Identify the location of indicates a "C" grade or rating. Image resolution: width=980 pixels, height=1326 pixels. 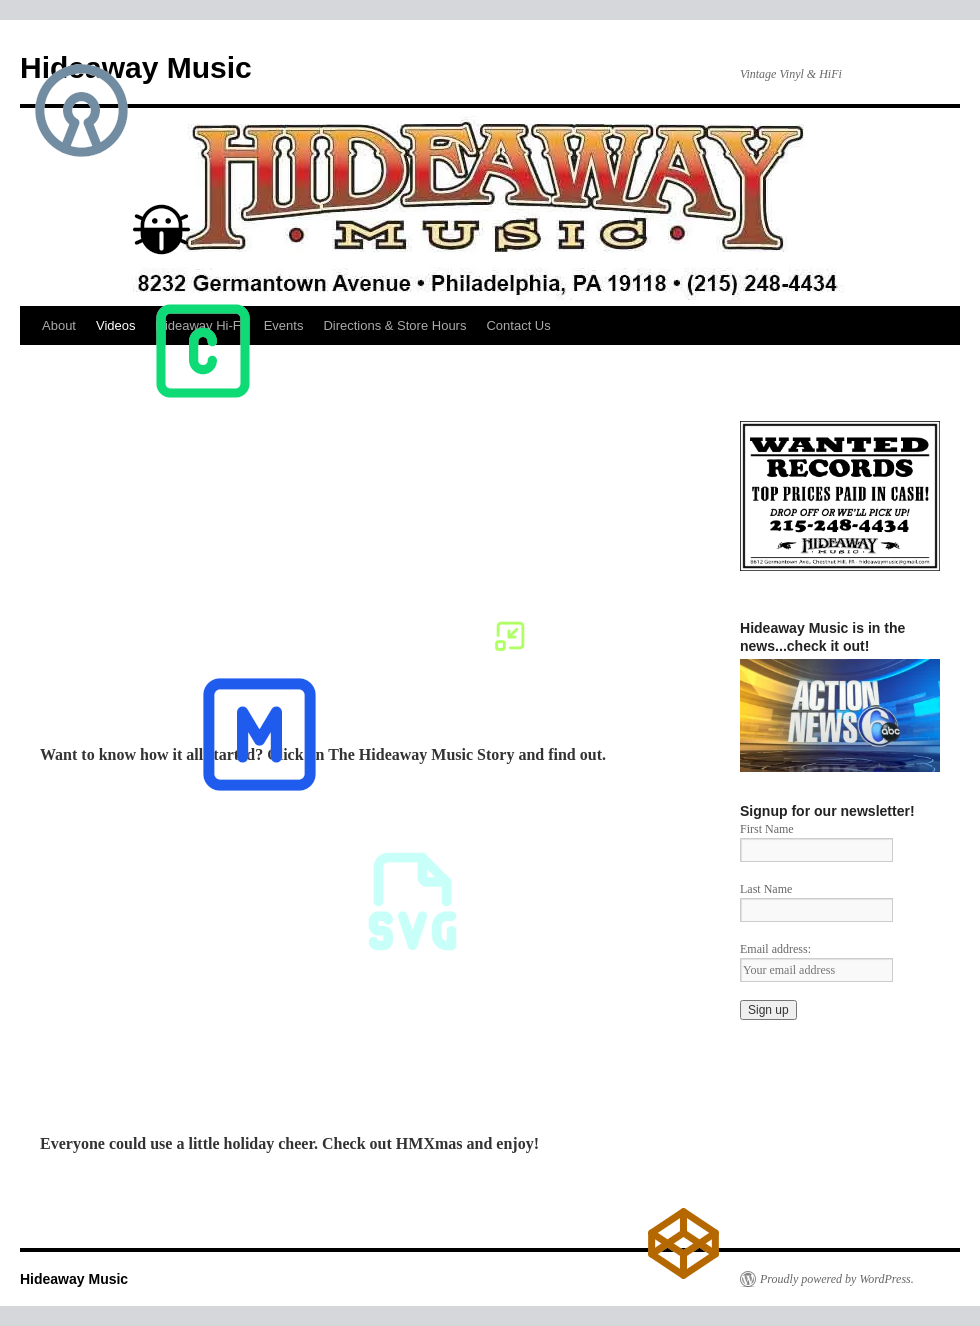
(203, 351).